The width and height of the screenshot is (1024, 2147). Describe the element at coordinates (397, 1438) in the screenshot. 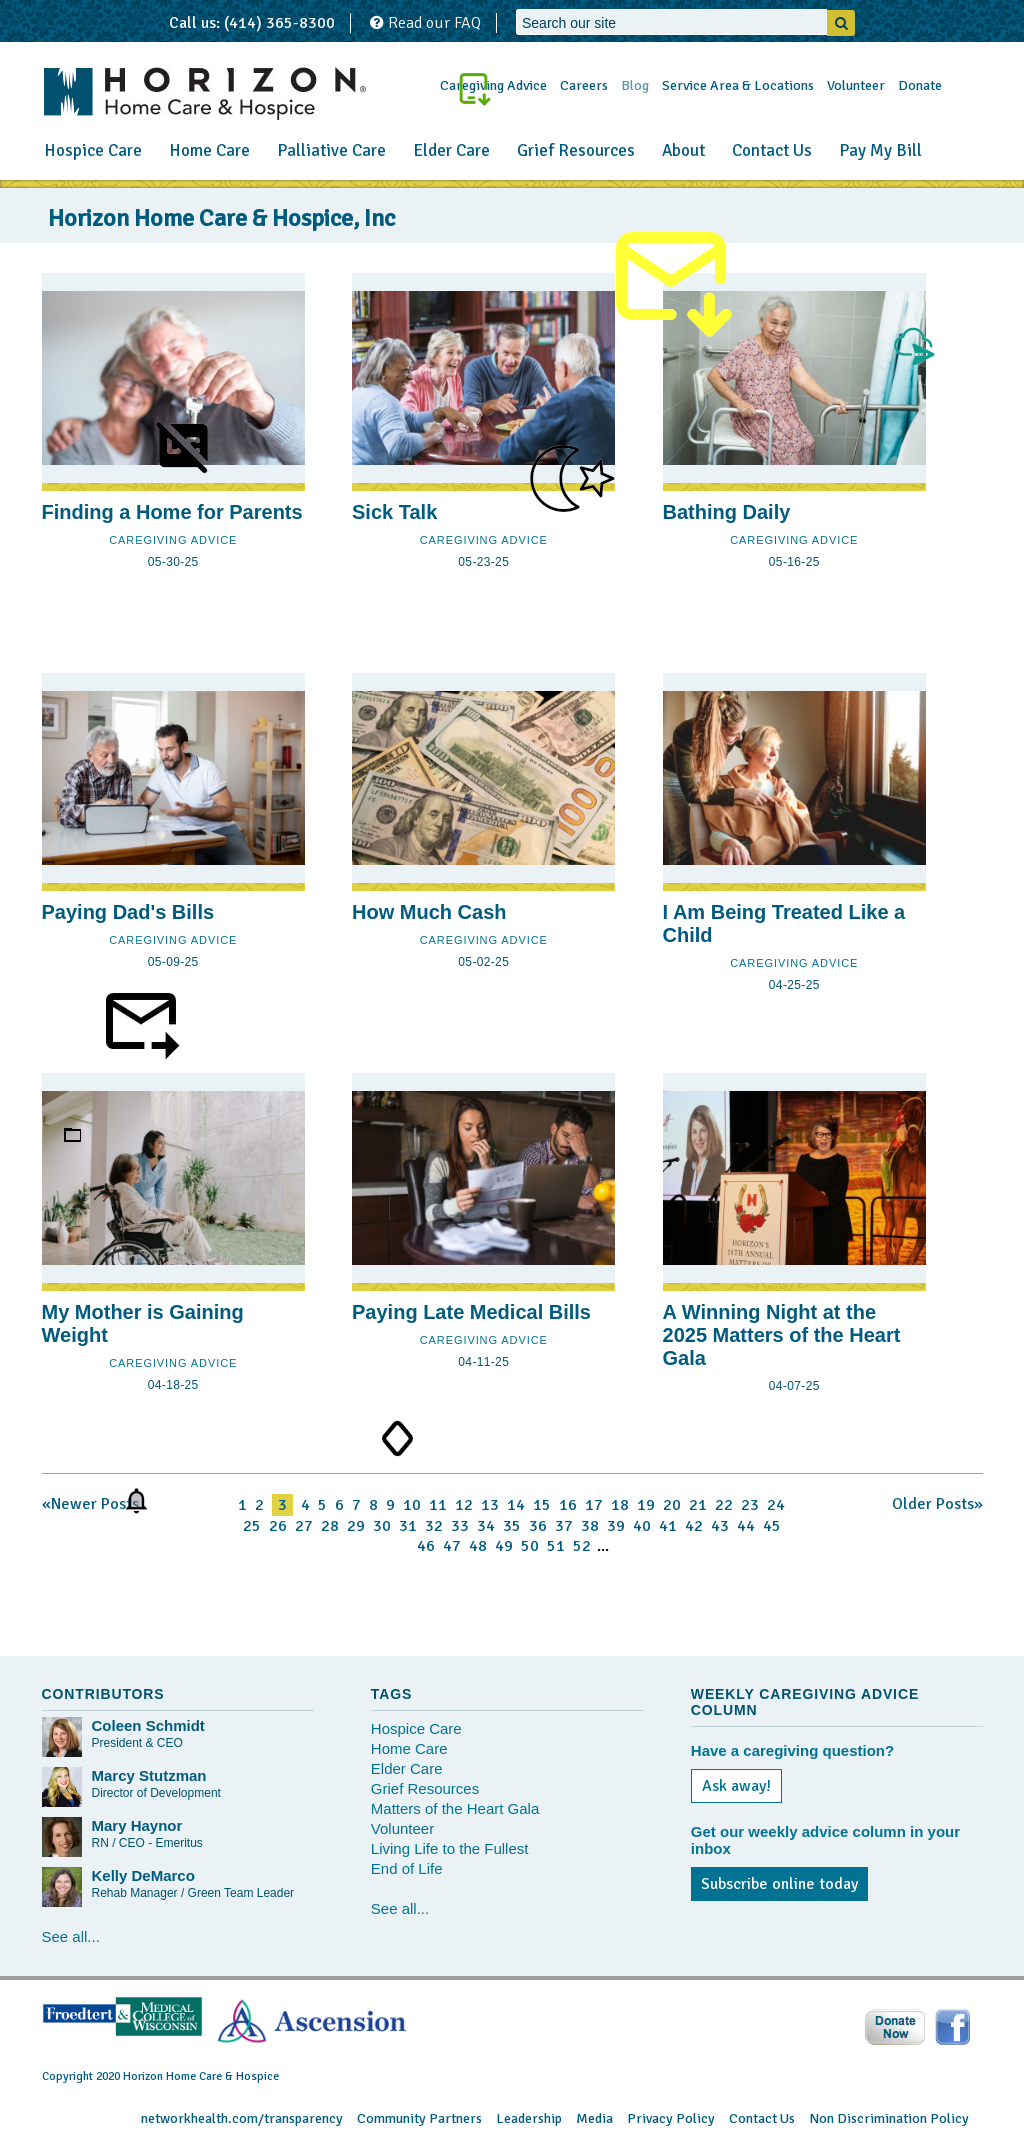

I see `add or edit a keyframe in animation timeline` at that location.